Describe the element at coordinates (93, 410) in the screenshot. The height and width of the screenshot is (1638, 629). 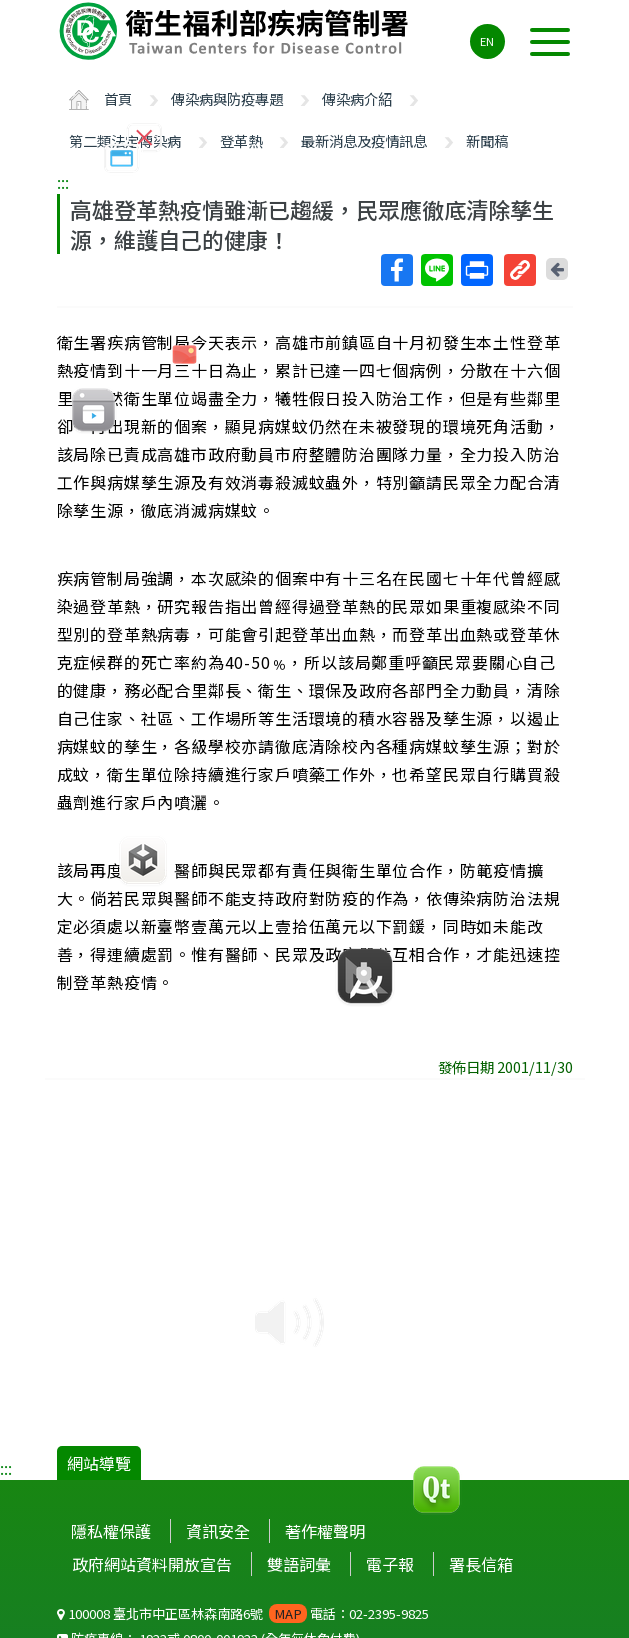
I see `open video or media playback preferences` at that location.